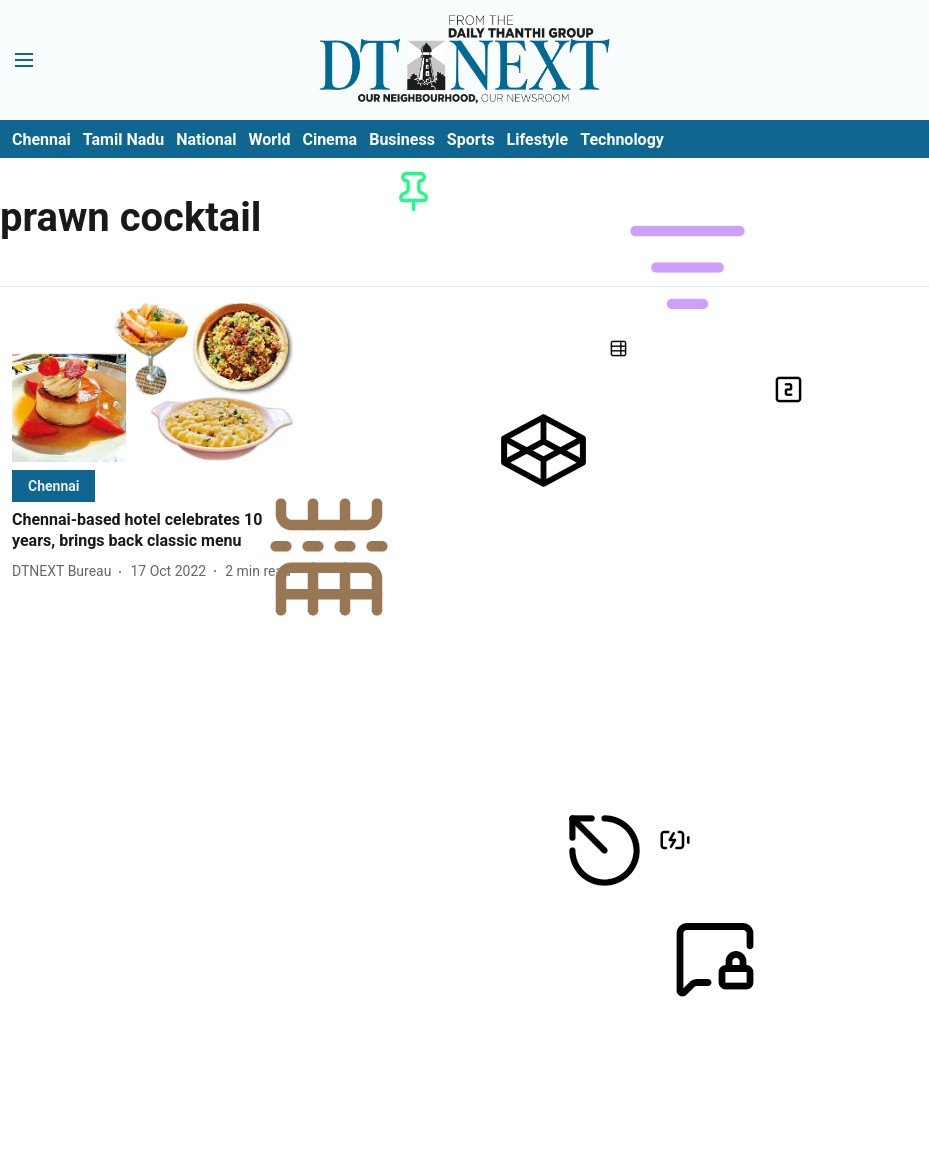  What do you see at coordinates (618, 348) in the screenshot?
I see `access table settings or configuration options` at bounding box center [618, 348].